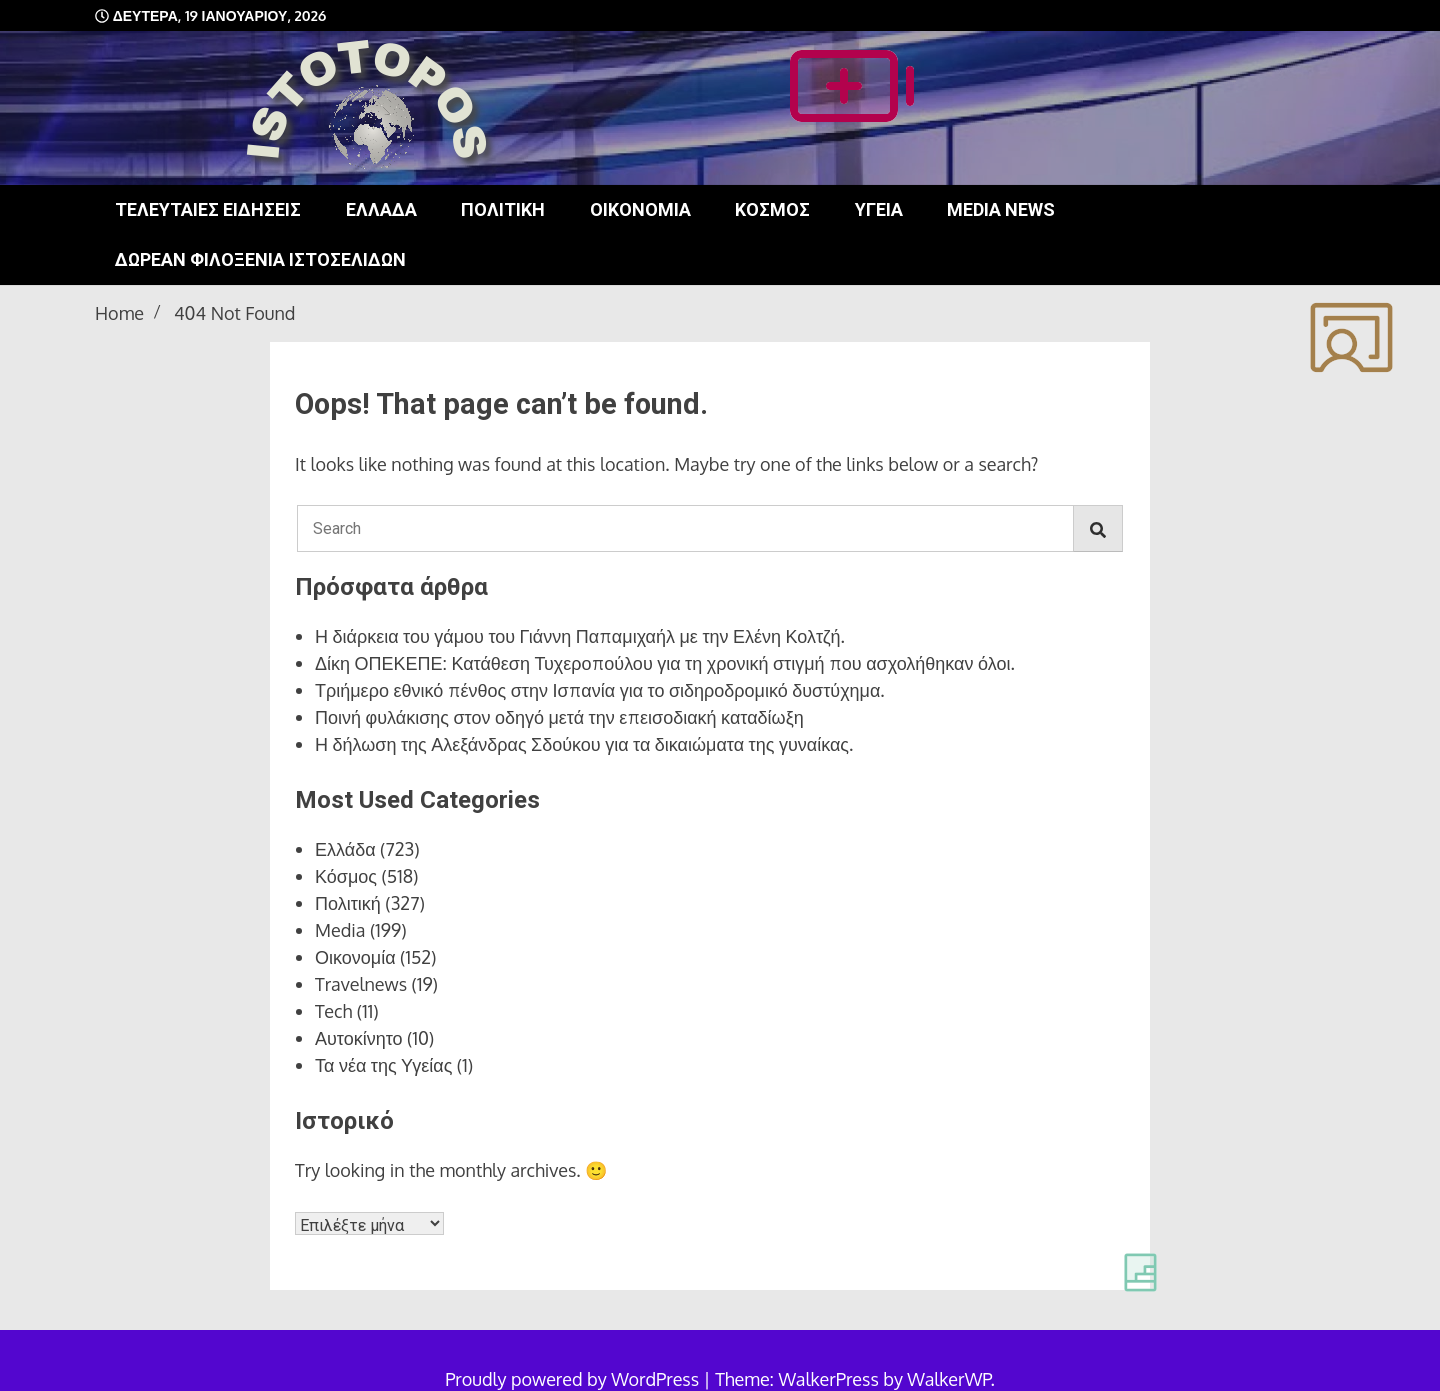 This screenshot has height=1391, width=1440. What do you see at coordinates (850, 86) in the screenshot?
I see `add or extend battery life` at bounding box center [850, 86].